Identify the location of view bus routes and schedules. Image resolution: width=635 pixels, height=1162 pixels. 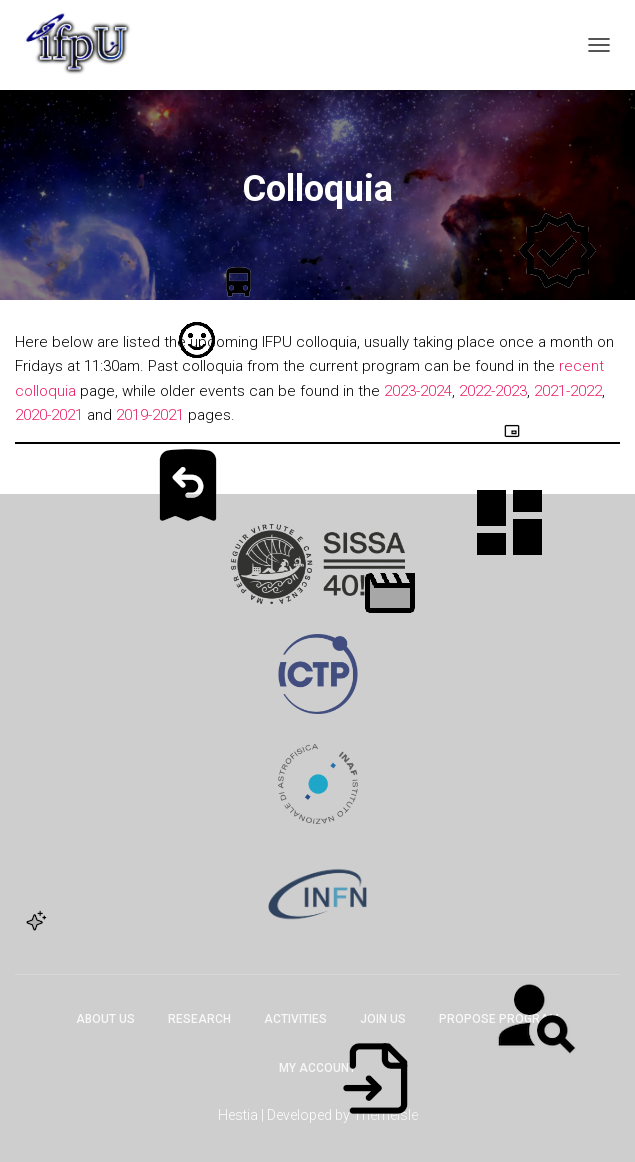
(238, 282).